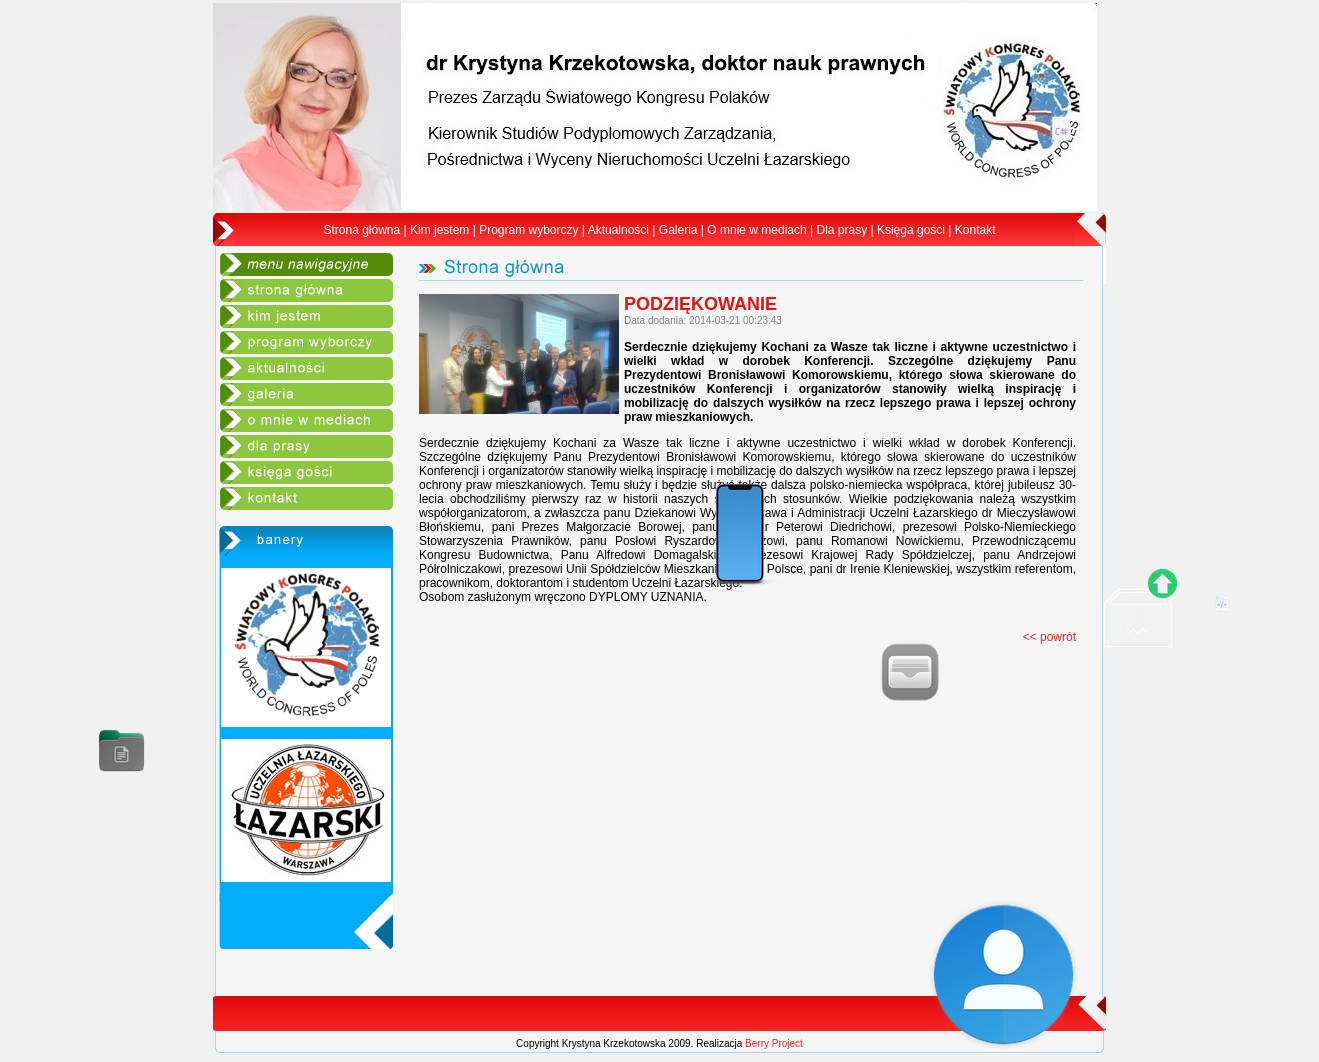  Describe the element at coordinates (910, 672) in the screenshot. I see `open apple wallet app` at that location.